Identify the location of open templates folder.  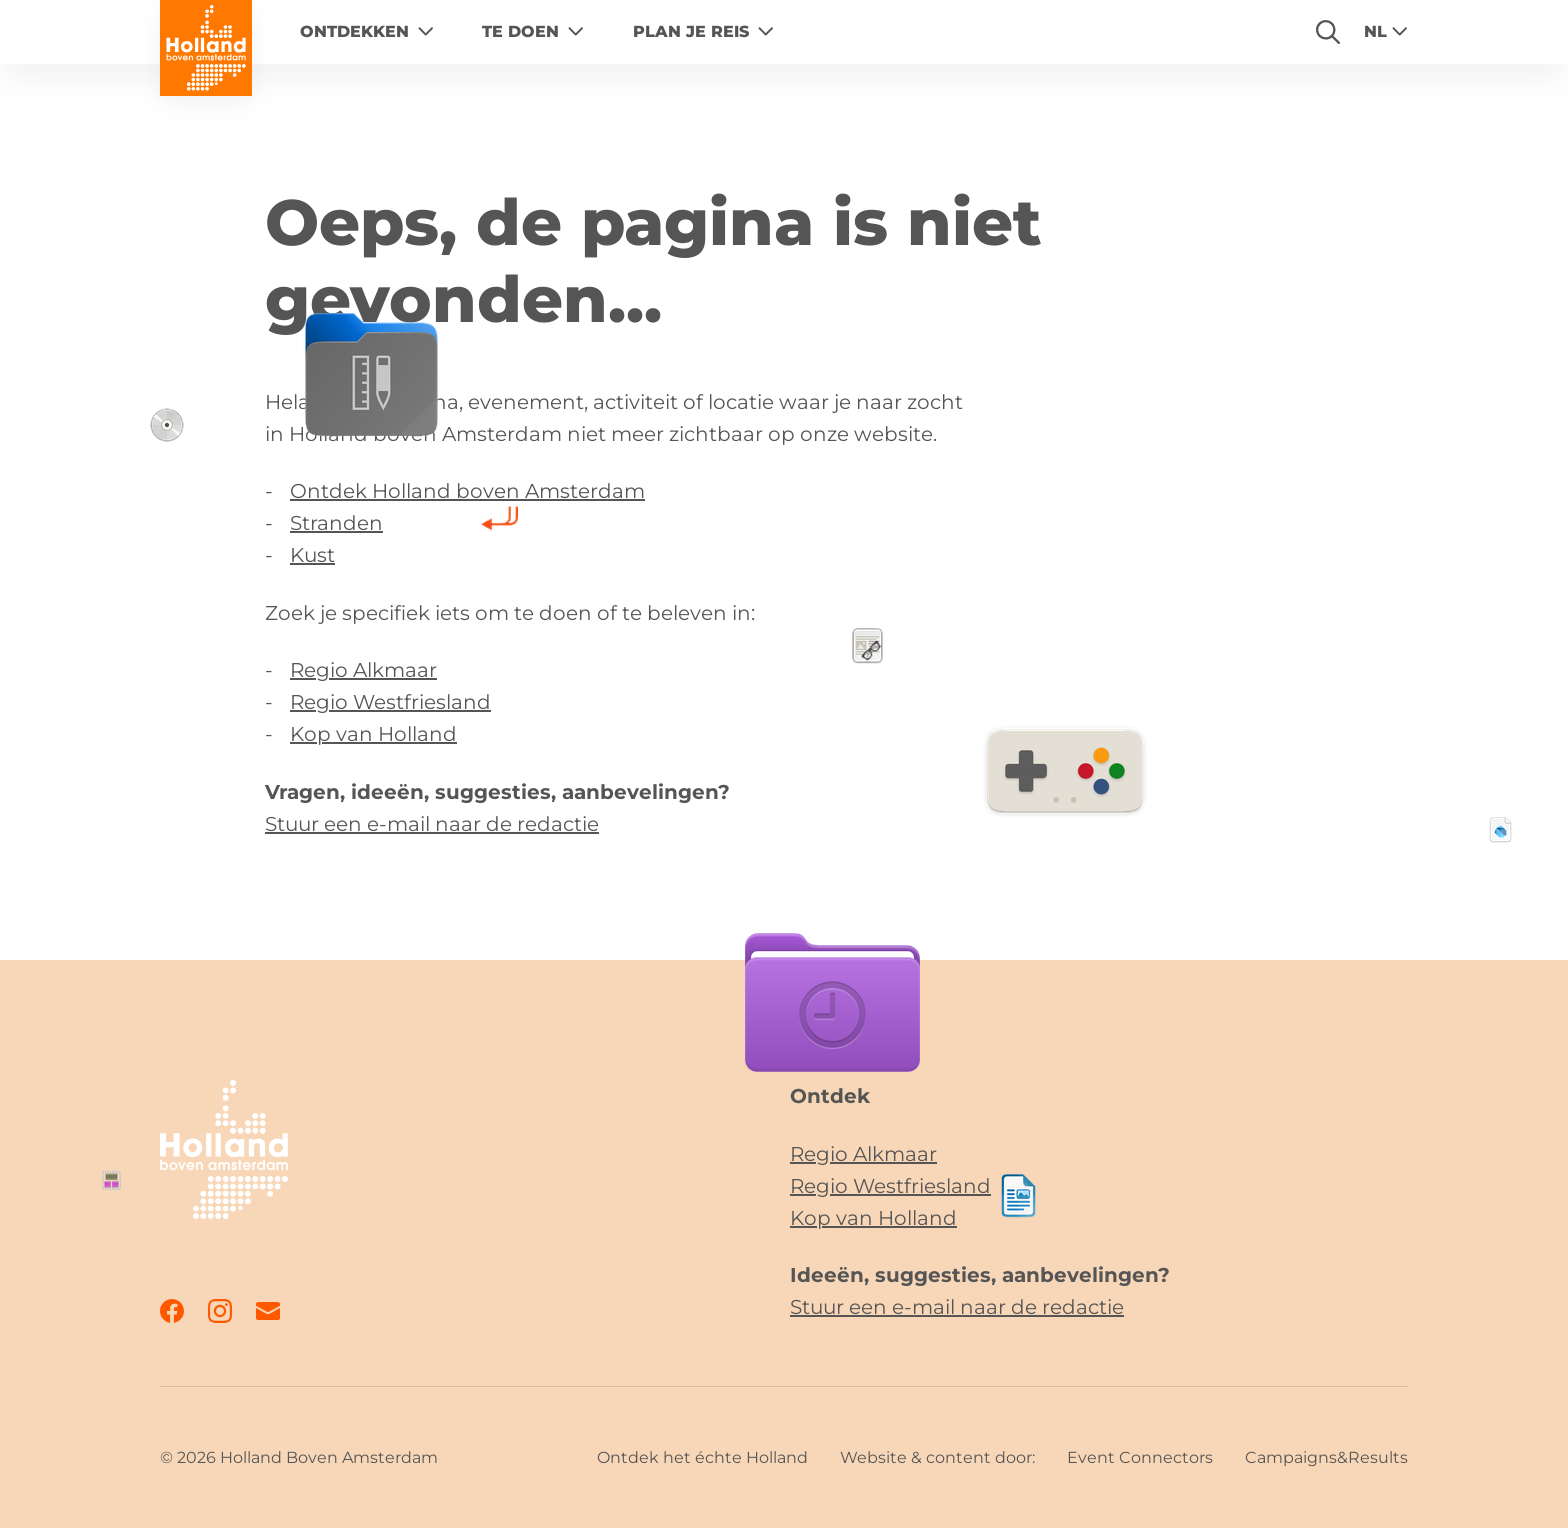
(371, 374).